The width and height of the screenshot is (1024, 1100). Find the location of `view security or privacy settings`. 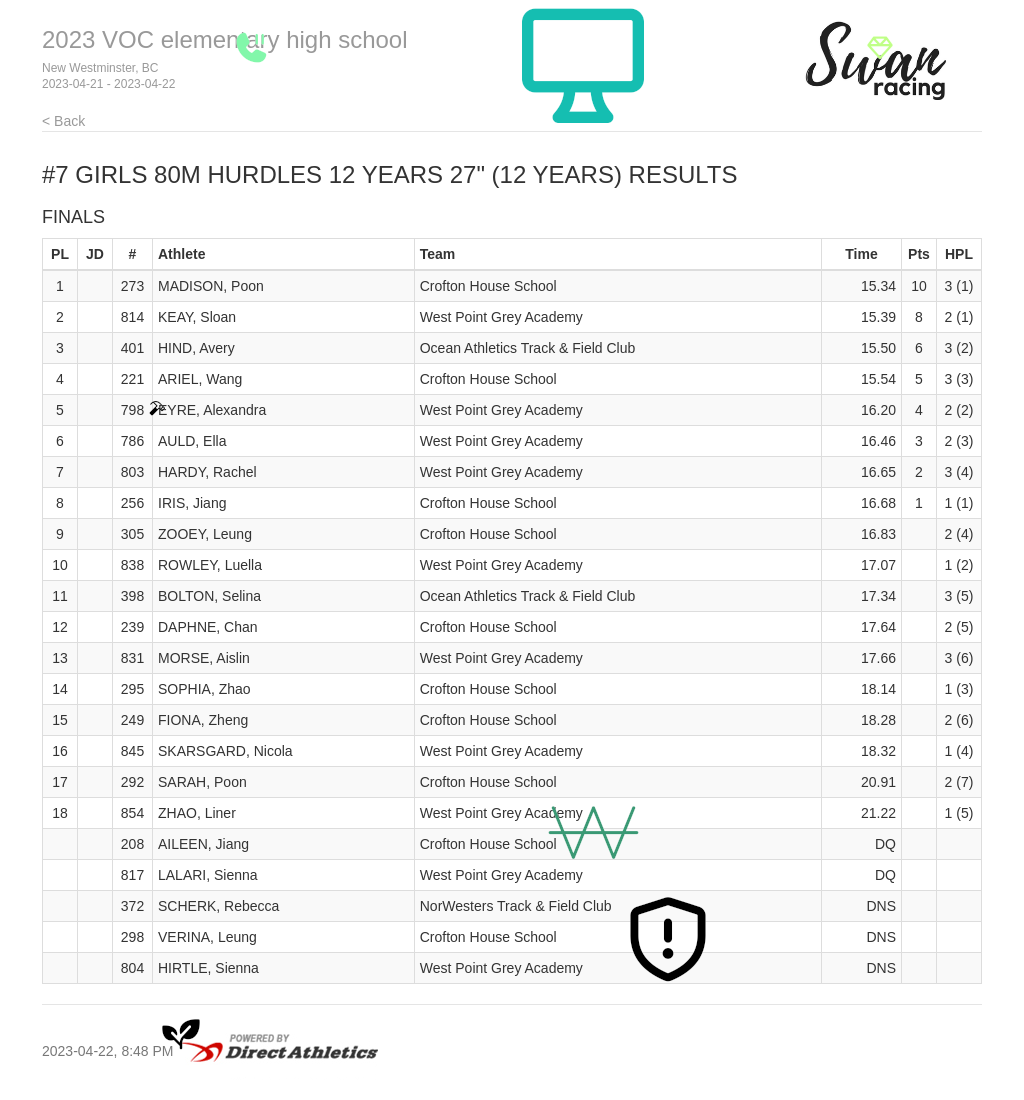

view security or privacy settings is located at coordinates (668, 940).